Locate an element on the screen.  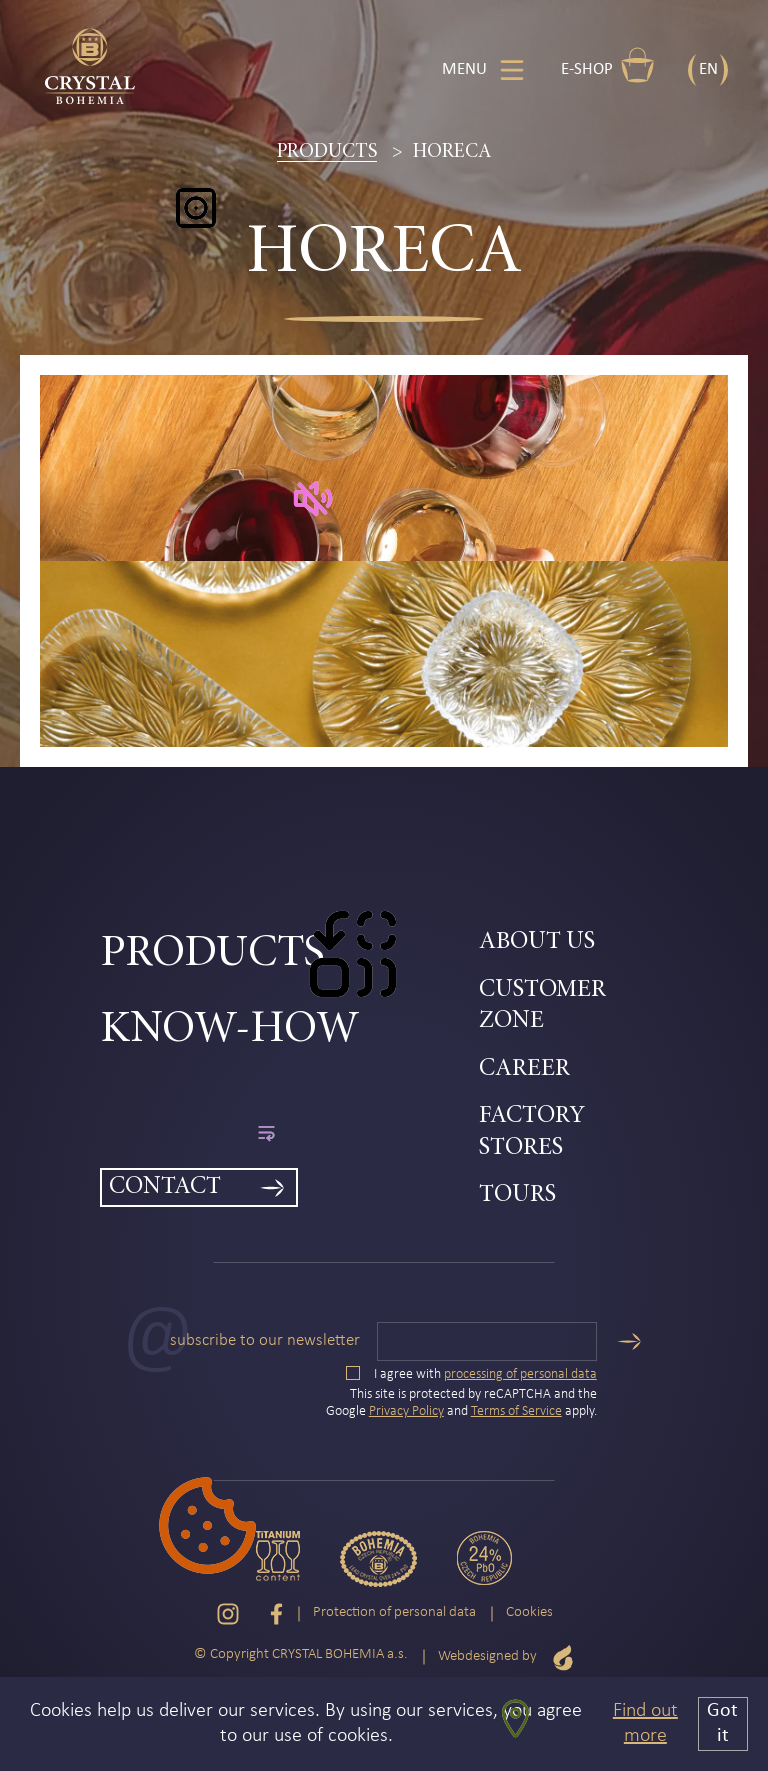
view current location on map is located at coordinates (515, 1718).